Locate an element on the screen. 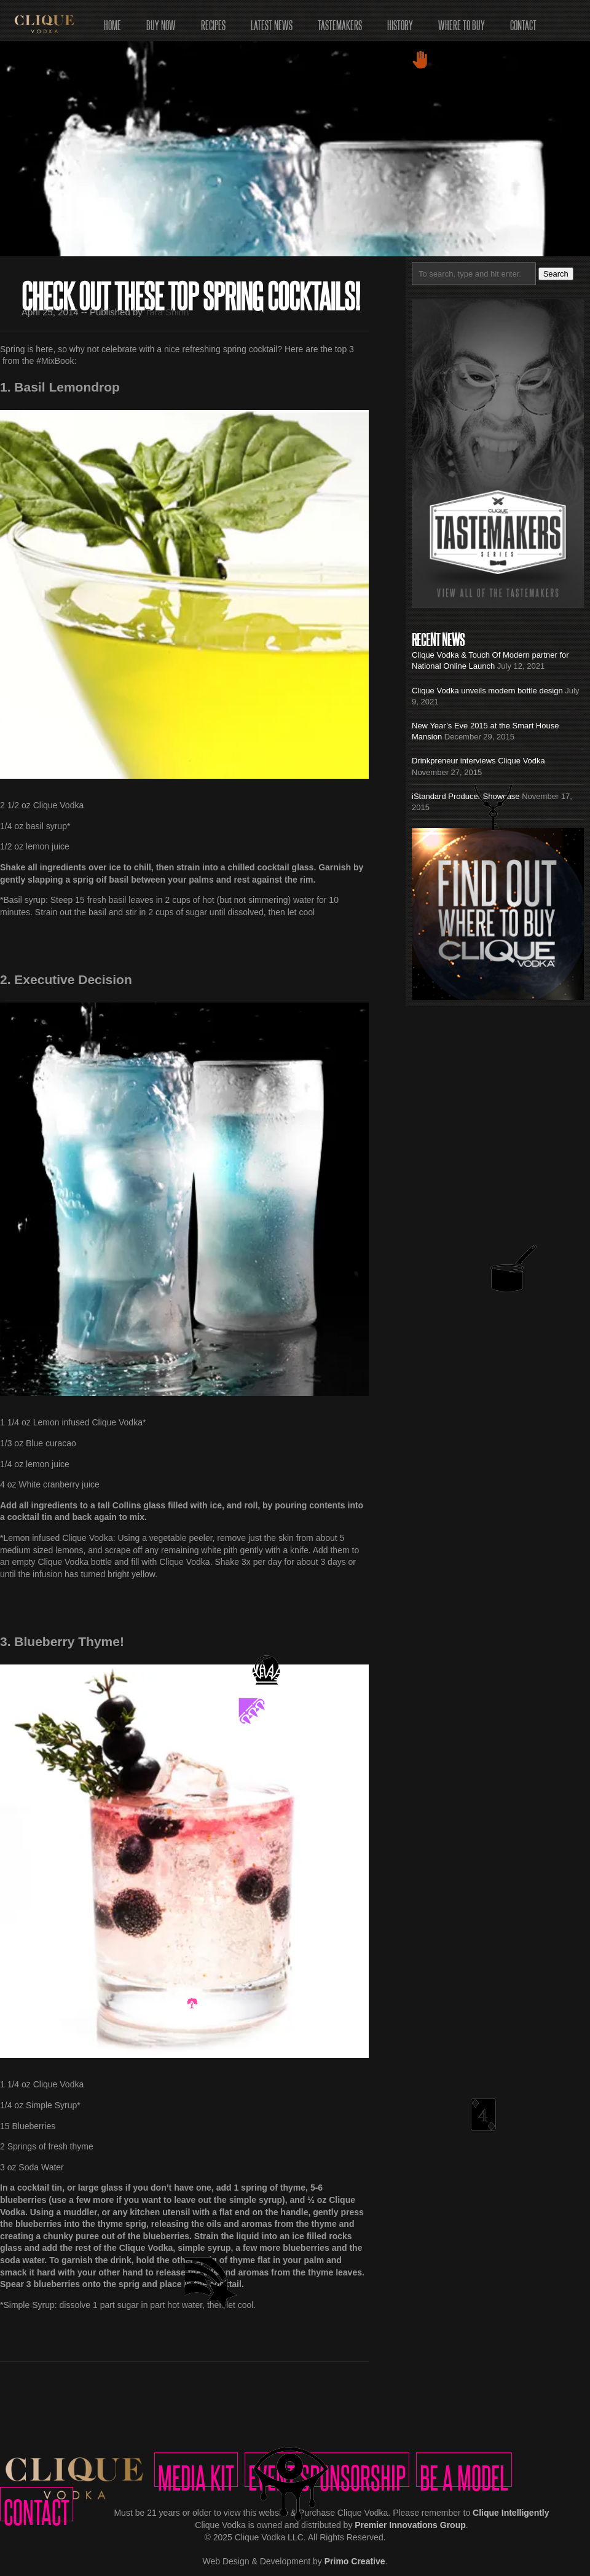  four of diamonds playing card is located at coordinates (483, 2114).